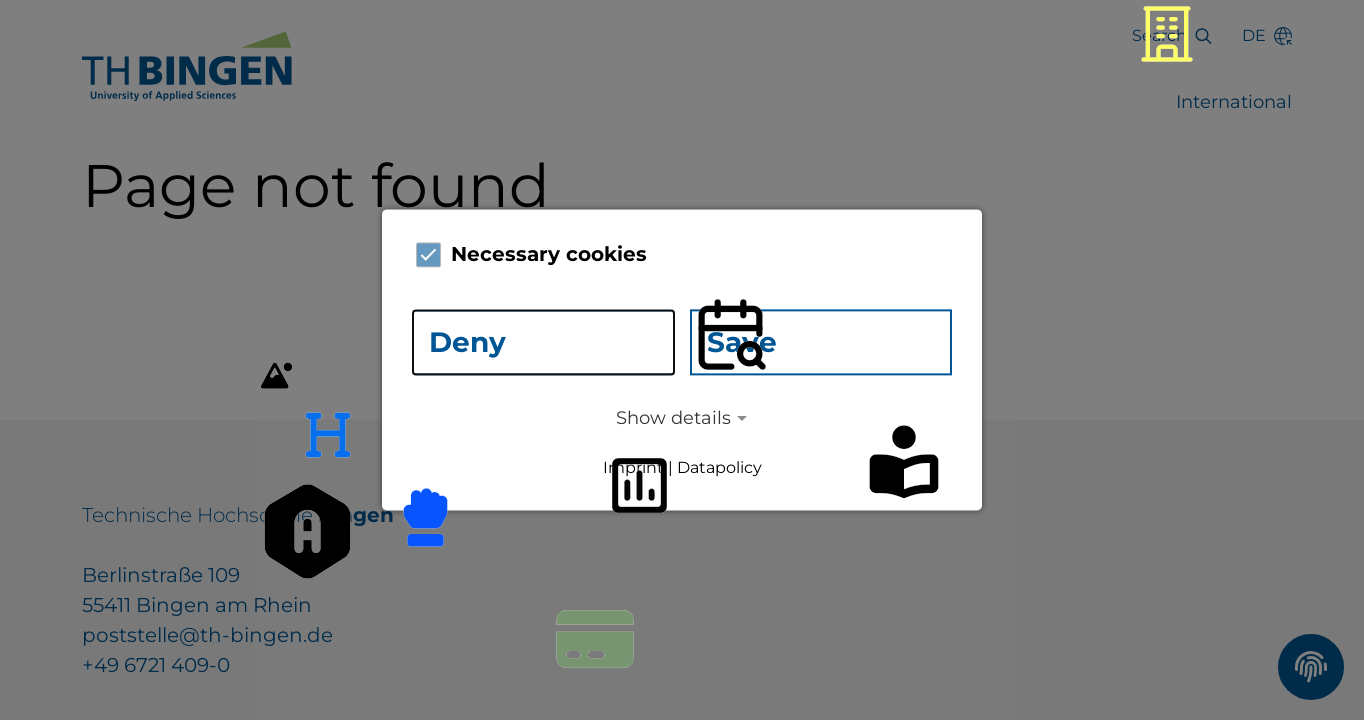 The height and width of the screenshot is (720, 1364). Describe the element at coordinates (328, 435) in the screenshot. I see `format text as a heading` at that location.